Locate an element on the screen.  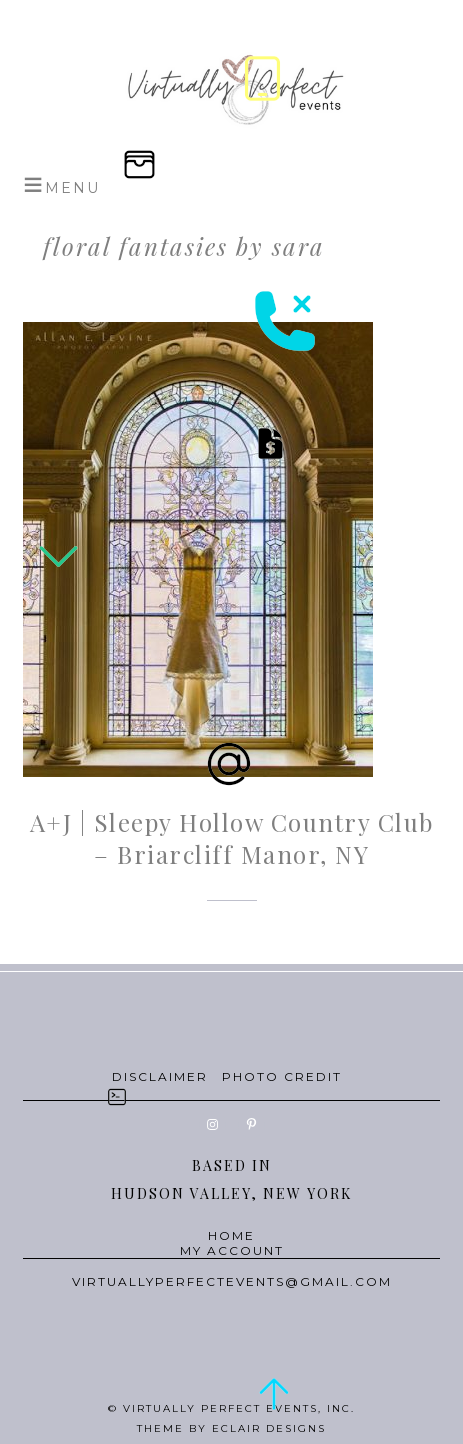
view financial document or invoice is located at coordinates (270, 443).